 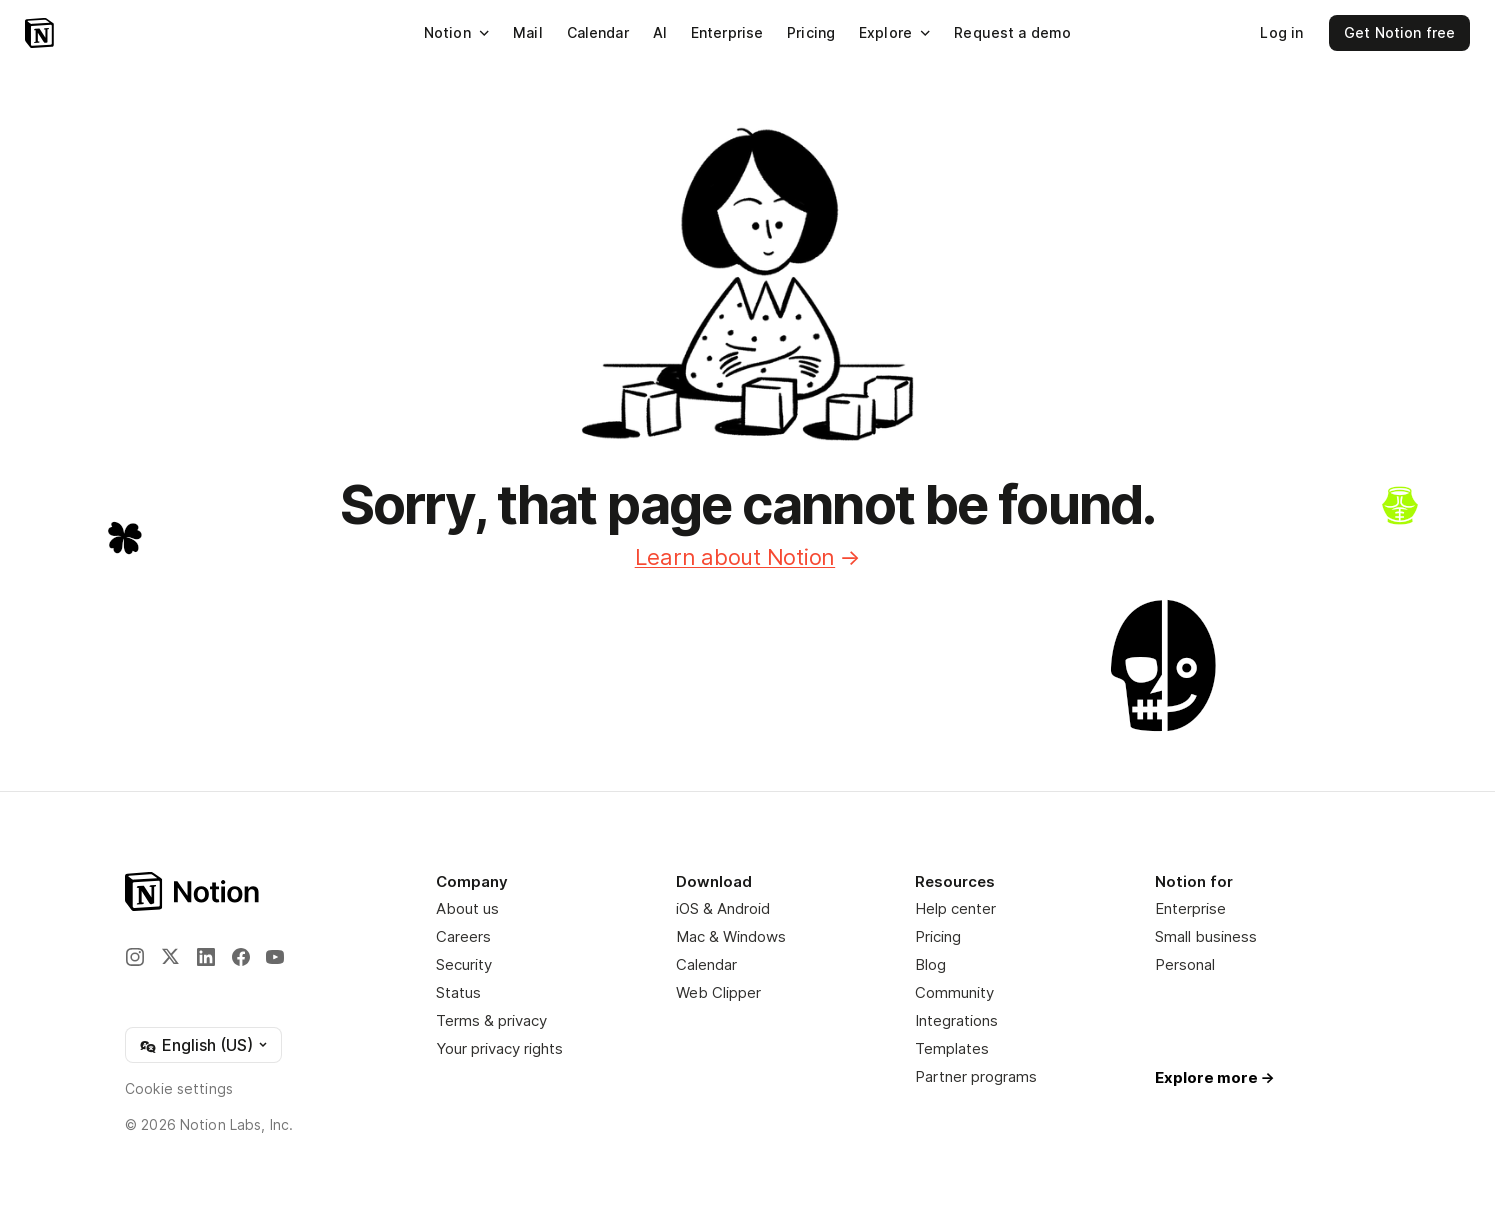 What do you see at coordinates (125, 538) in the screenshot?
I see `indicates luck or bonus reward in a game` at bounding box center [125, 538].